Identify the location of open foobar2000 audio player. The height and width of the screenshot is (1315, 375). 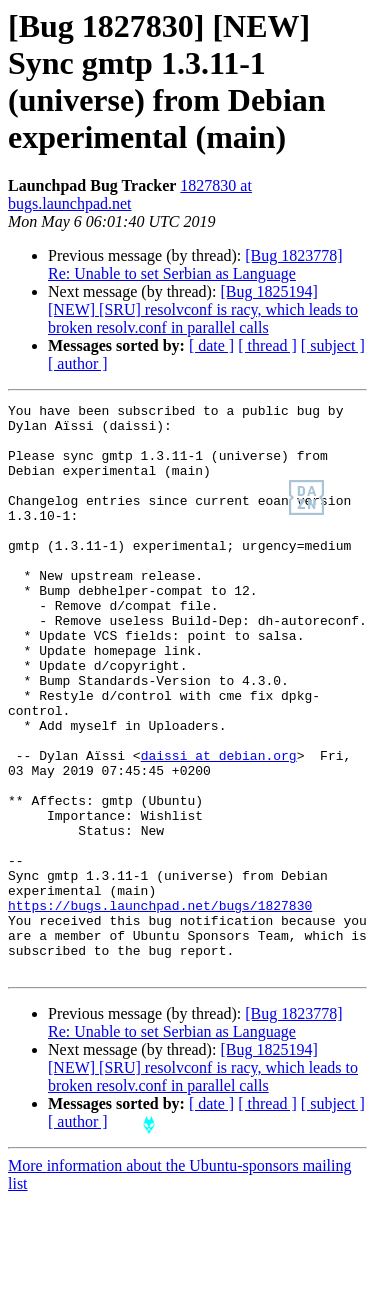
(149, 1125).